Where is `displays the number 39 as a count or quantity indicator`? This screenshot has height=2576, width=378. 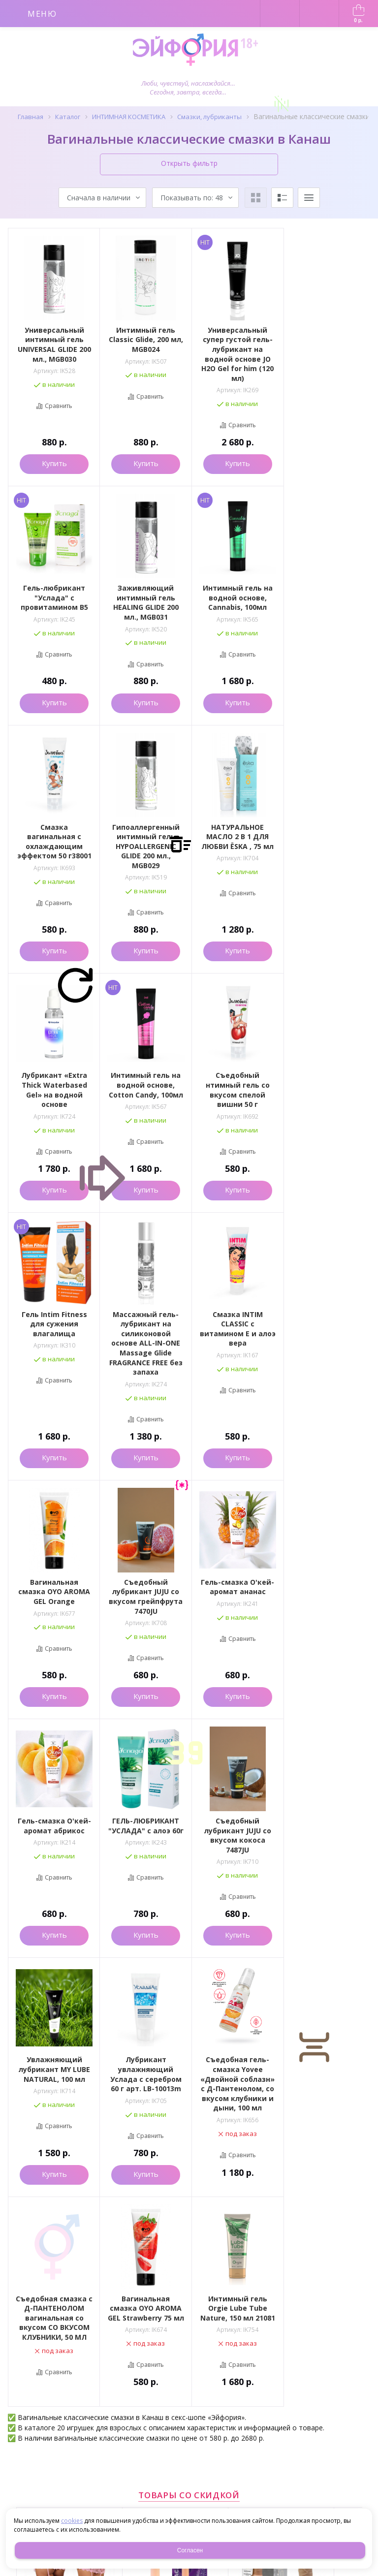
displays the number 39 as a count or quantity indicator is located at coordinates (186, 1753).